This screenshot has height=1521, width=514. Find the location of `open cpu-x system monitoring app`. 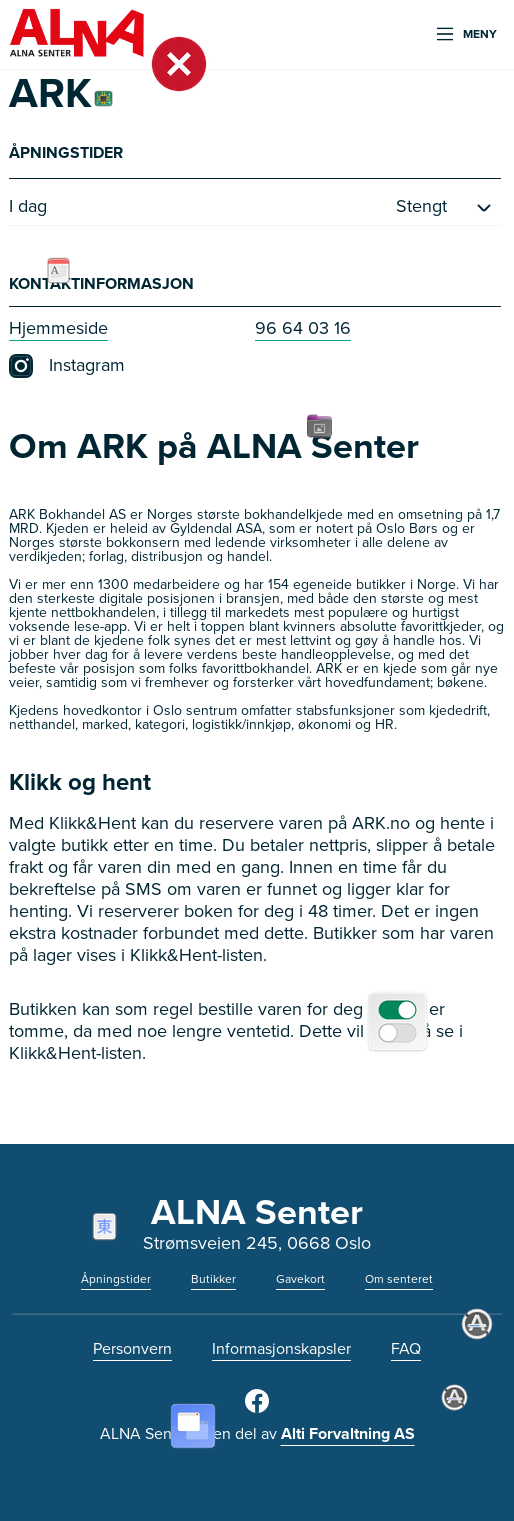

open cpu-x system monitoring app is located at coordinates (103, 98).